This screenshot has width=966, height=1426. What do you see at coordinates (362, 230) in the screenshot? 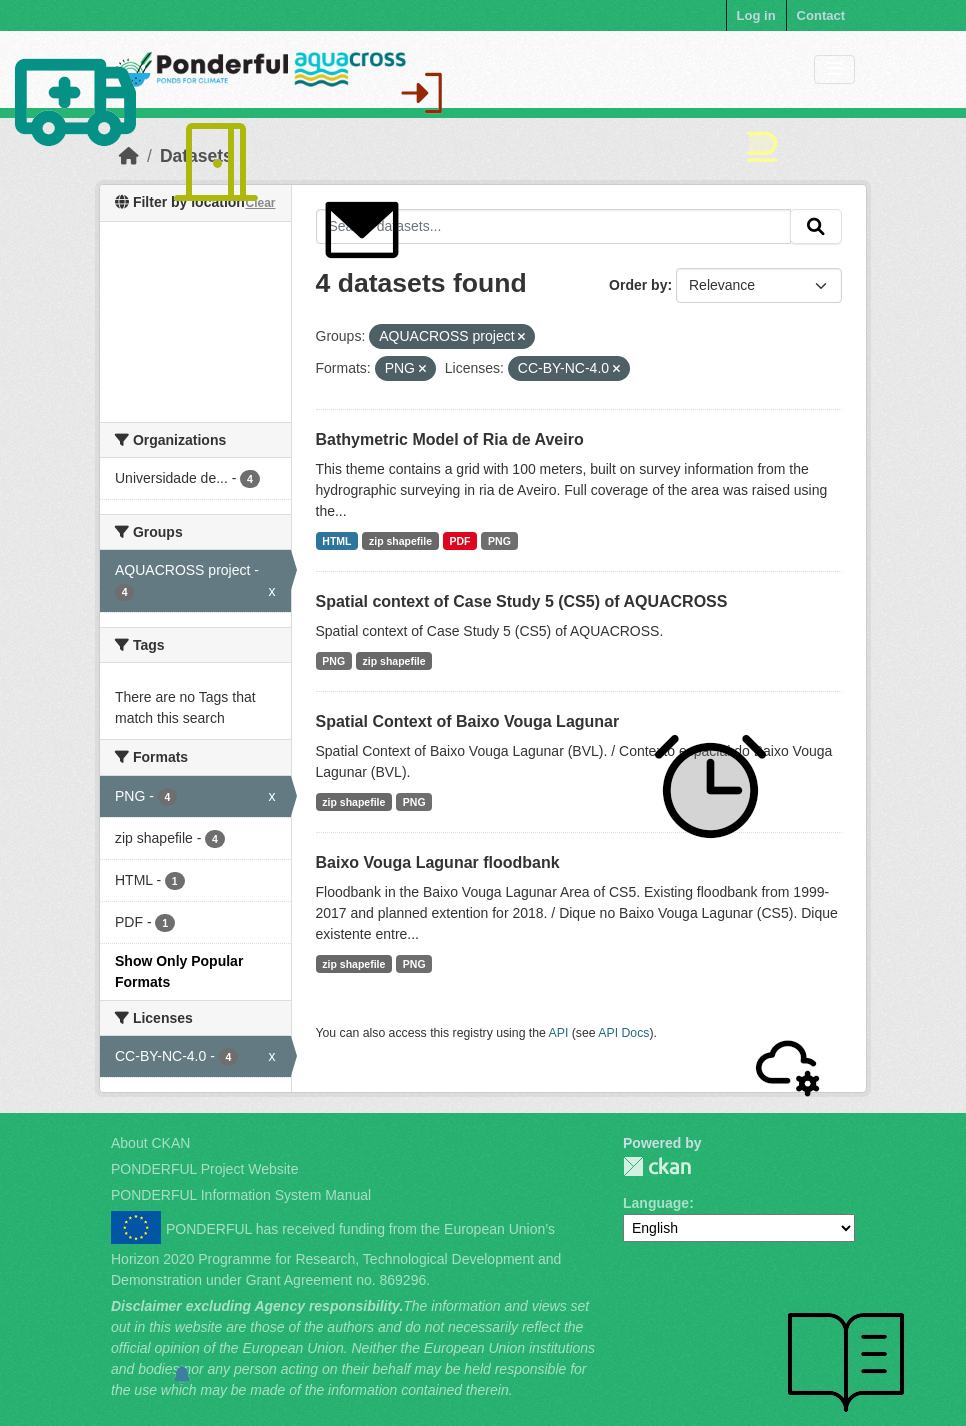
I see `open your inbox` at bounding box center [362, 230].